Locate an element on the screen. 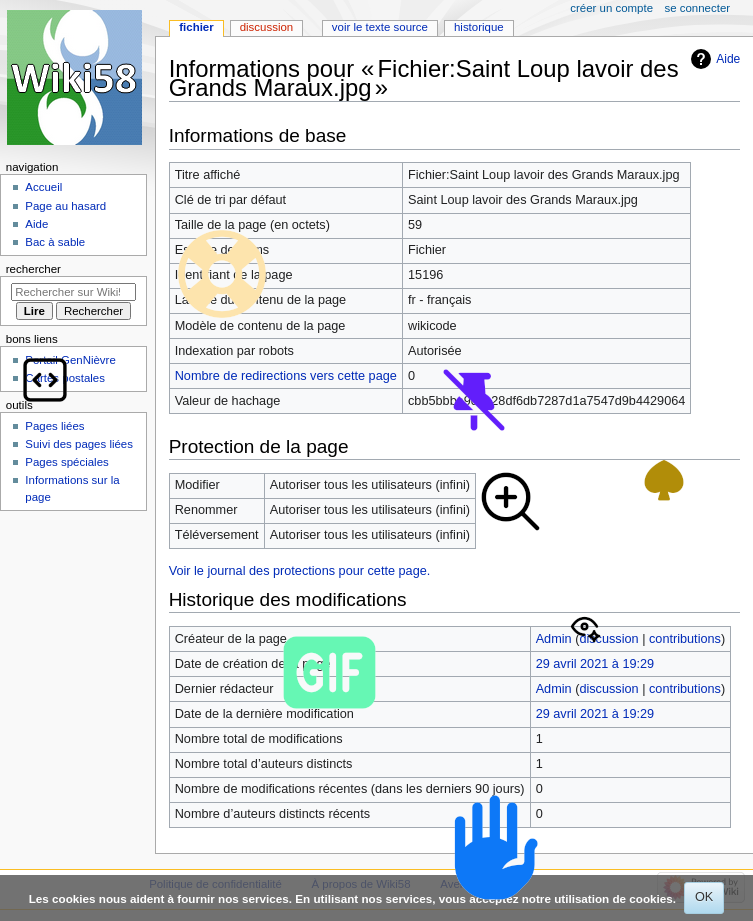 This screenshot has height=921, width=753. unpin this item is located at coordinates (474, 400).